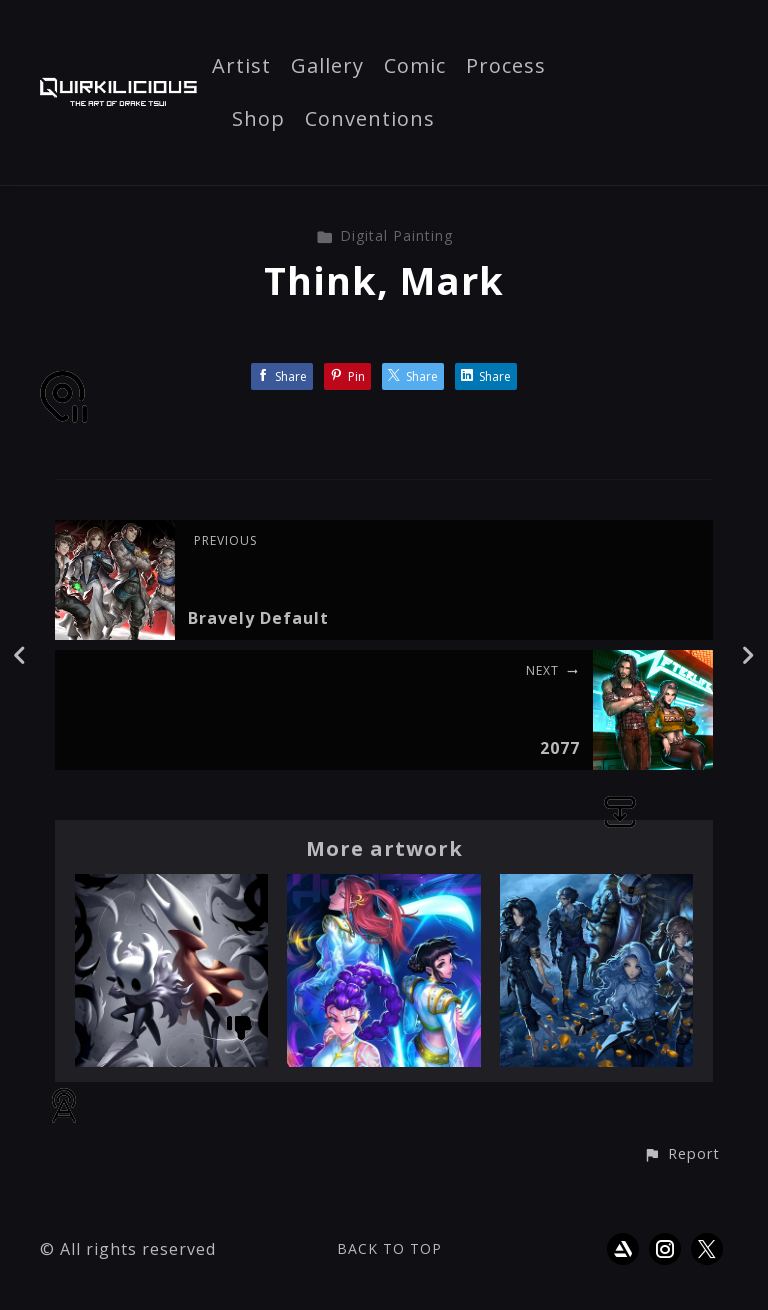 Image resolution: width=768 pixels, height=1310 pixels. I want to click on pause location tracking, so click(62, 395).